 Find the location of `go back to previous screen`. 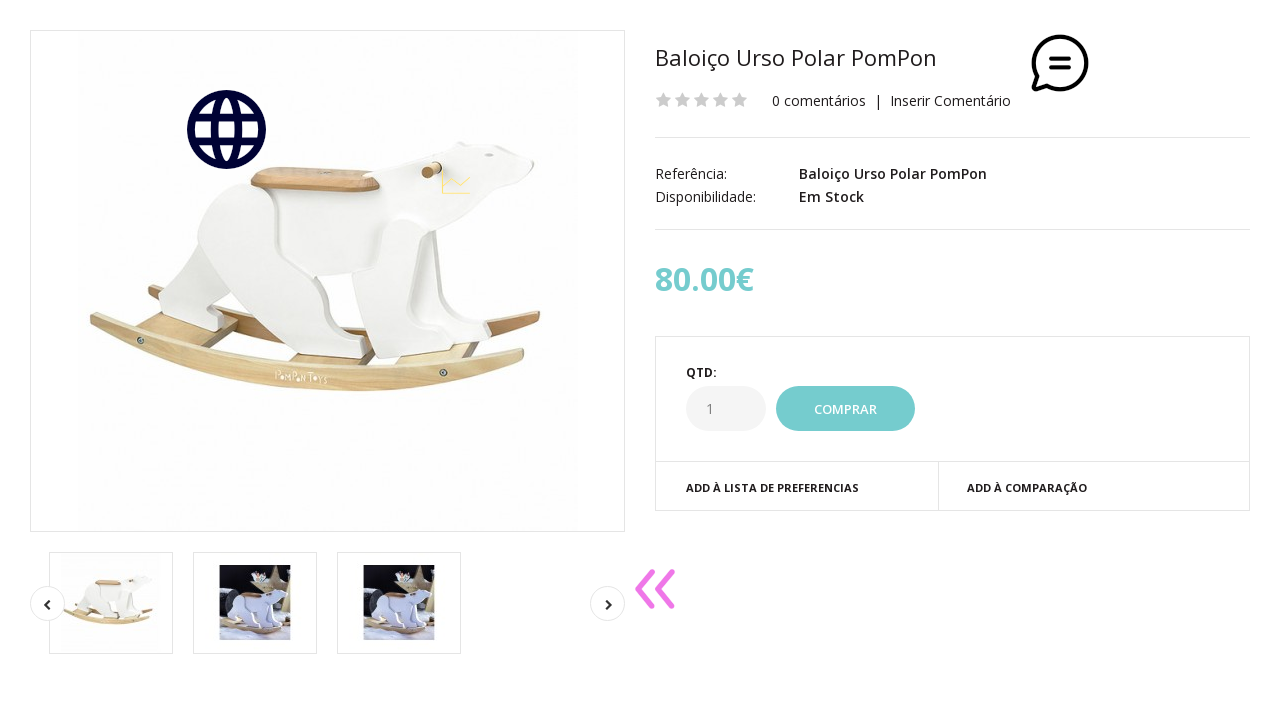

go back to previous screen is located at coordinates (655, 589).